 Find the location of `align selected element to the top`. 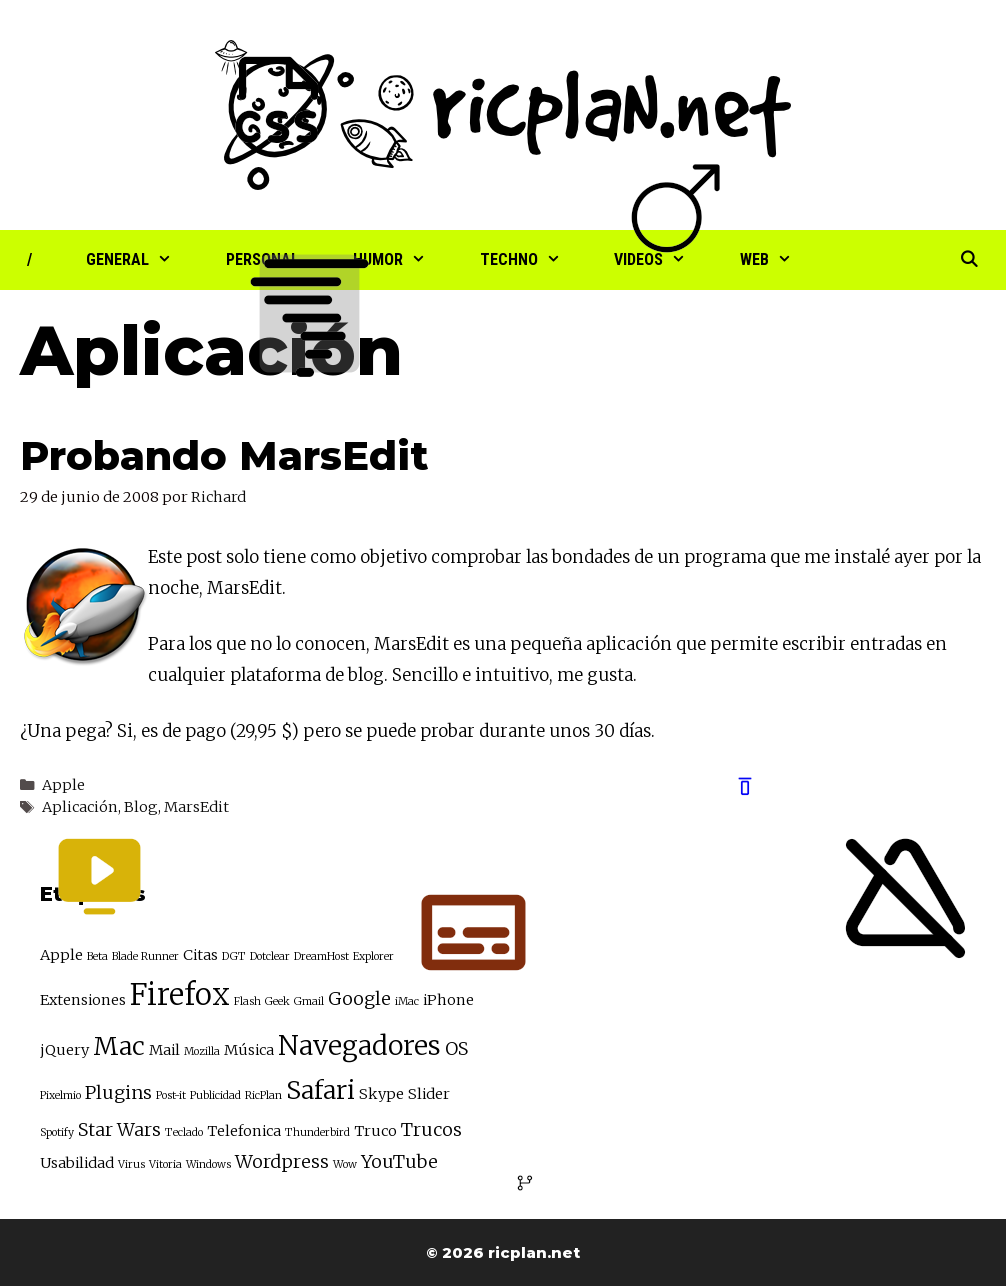

align selected element to the top is located at coordinates (745, 786).